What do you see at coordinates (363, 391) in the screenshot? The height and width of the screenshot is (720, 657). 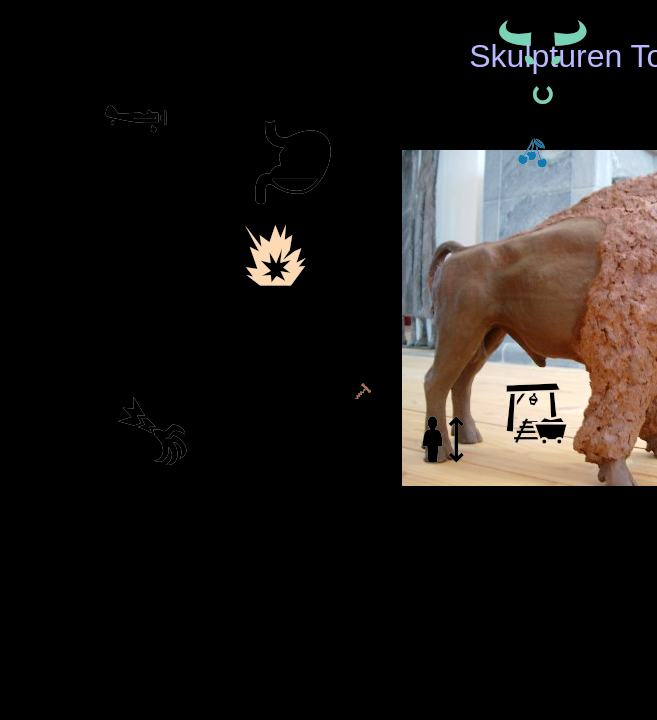 I see `wine or beverage tool in a kitchen app` at bounding box center [363, 391].